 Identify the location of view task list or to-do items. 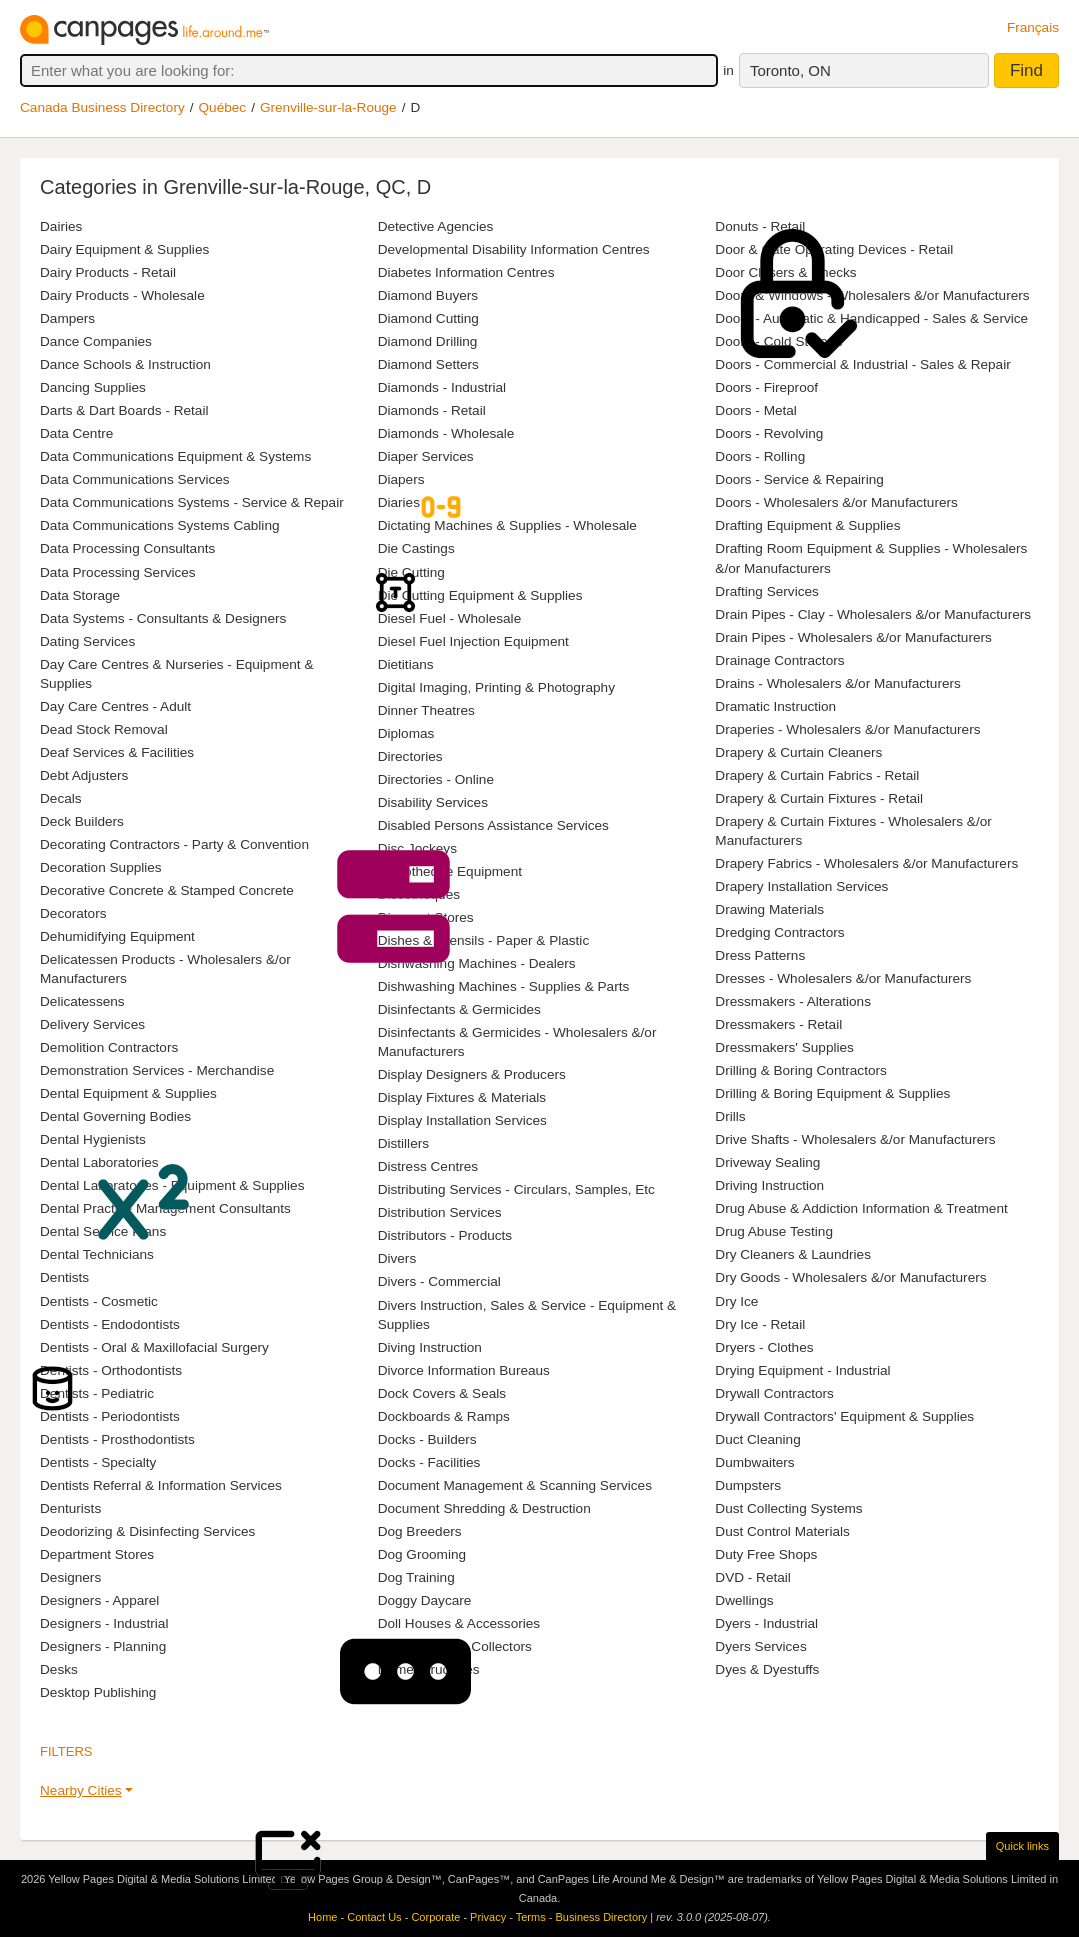
(393, 906).